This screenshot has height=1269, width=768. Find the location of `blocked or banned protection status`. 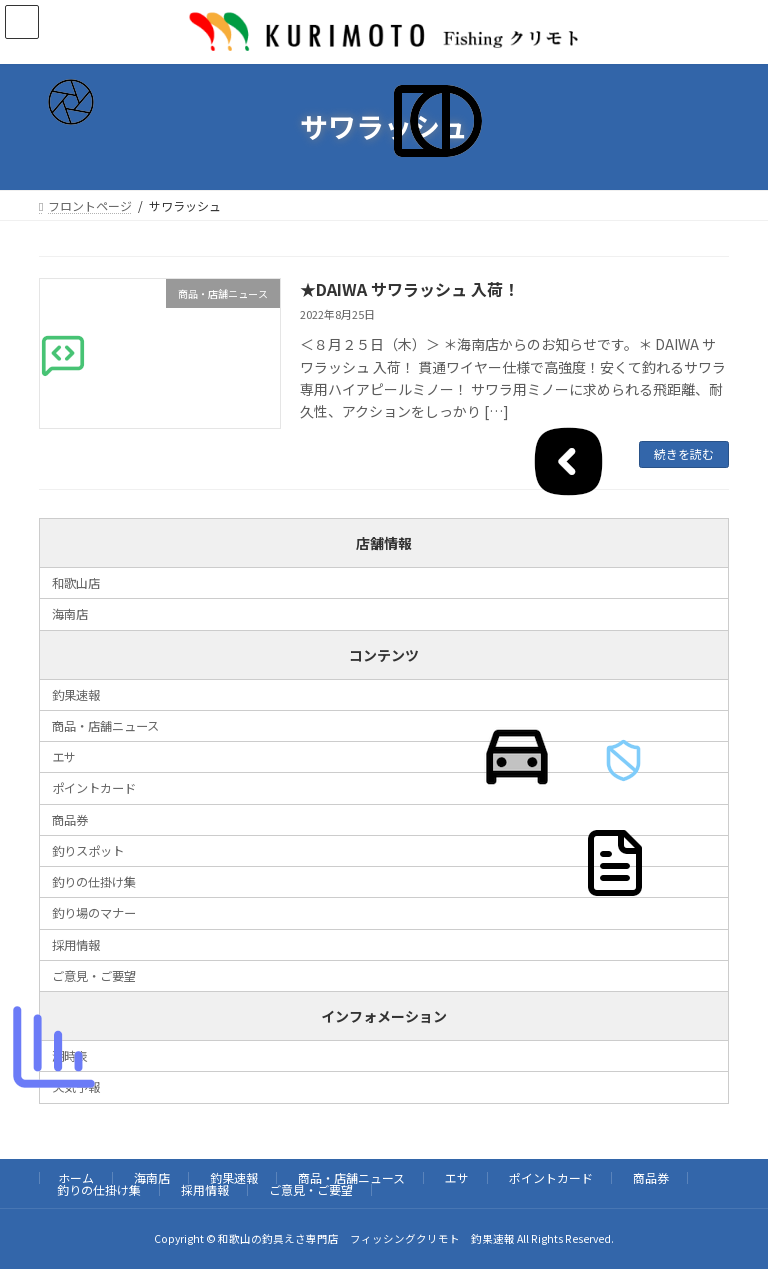

blocked or banned protection status is located at coordinates (623, 760).